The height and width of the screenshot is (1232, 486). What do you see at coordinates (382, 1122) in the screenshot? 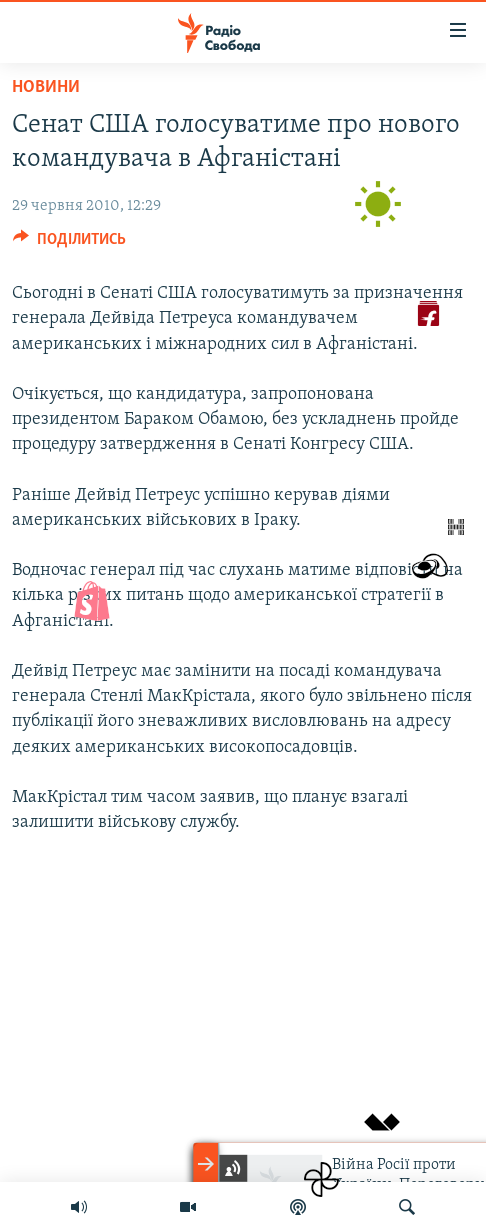
I see `Alpine.js framework logo` at bounding box center [382, 1122].